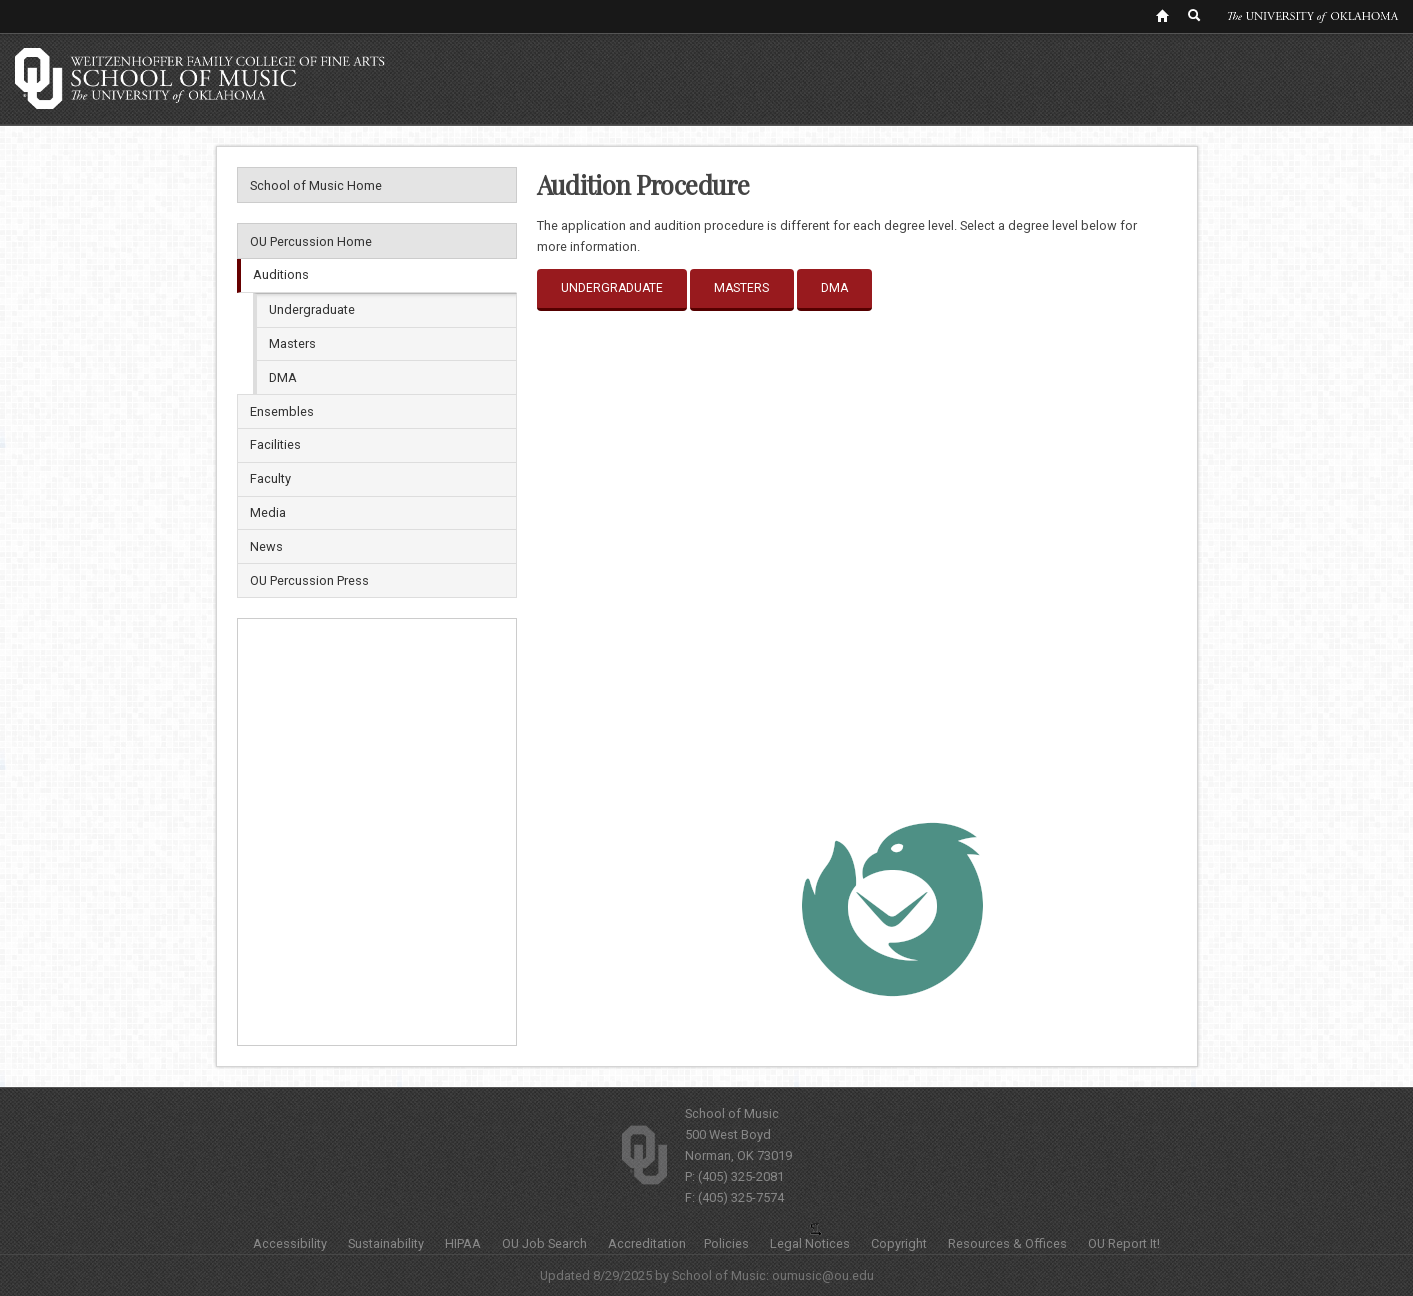  Describe the element at coordinates (815, 1229) in the screenshot. I see `set text direction to left-to-right` at that location.